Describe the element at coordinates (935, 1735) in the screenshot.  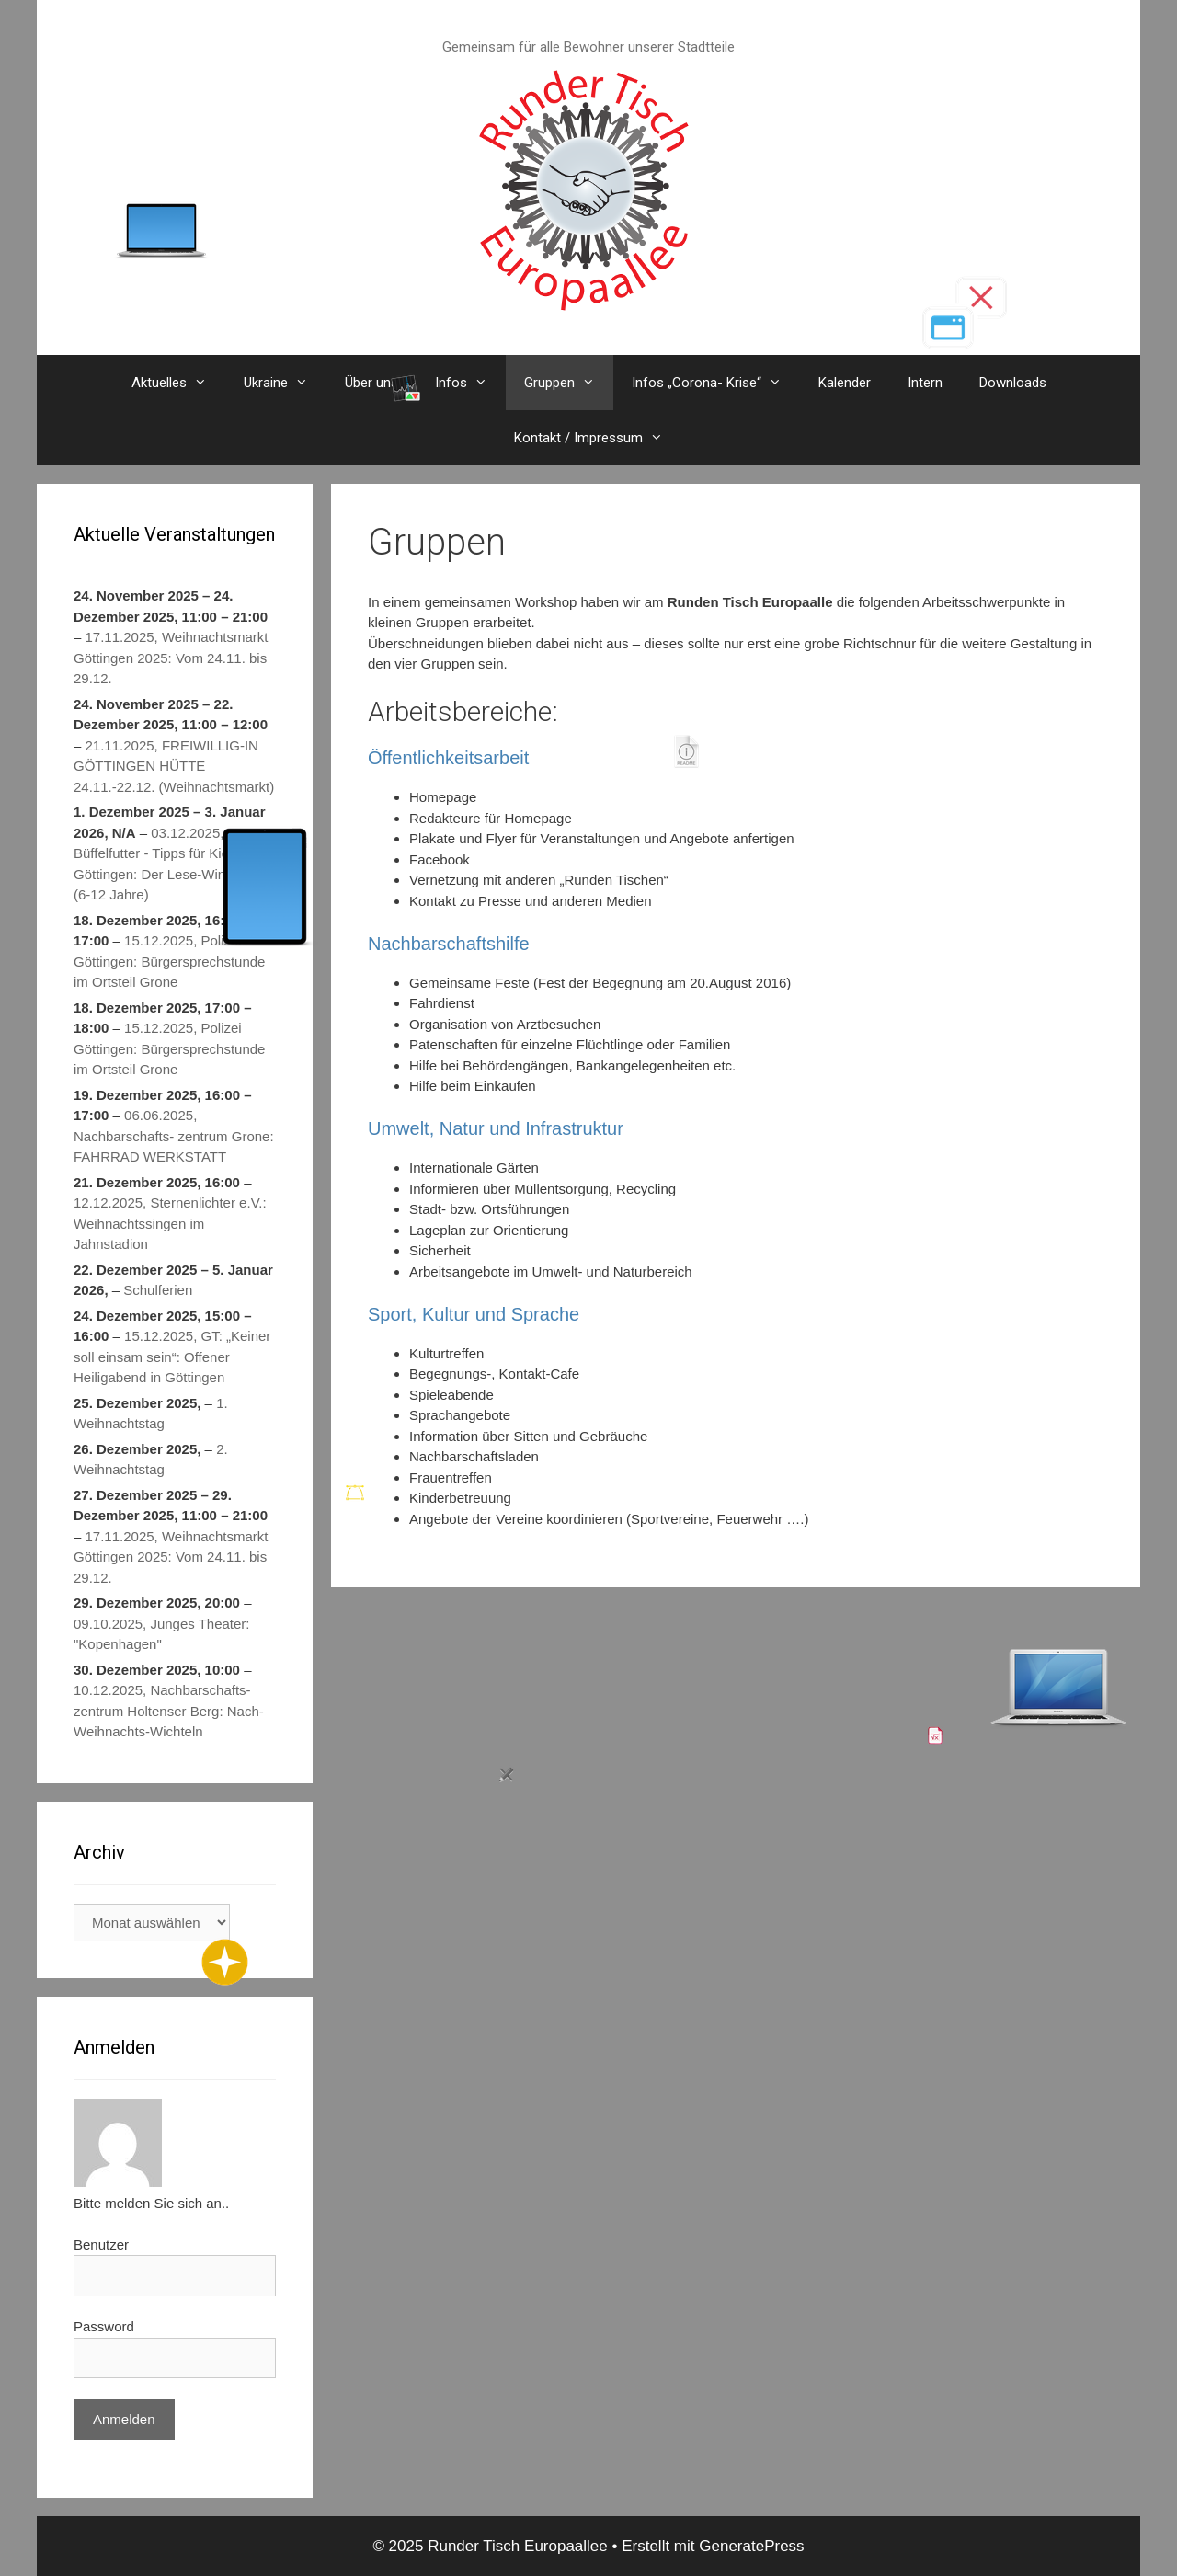
I see `libreoffice math formula file` at that location.